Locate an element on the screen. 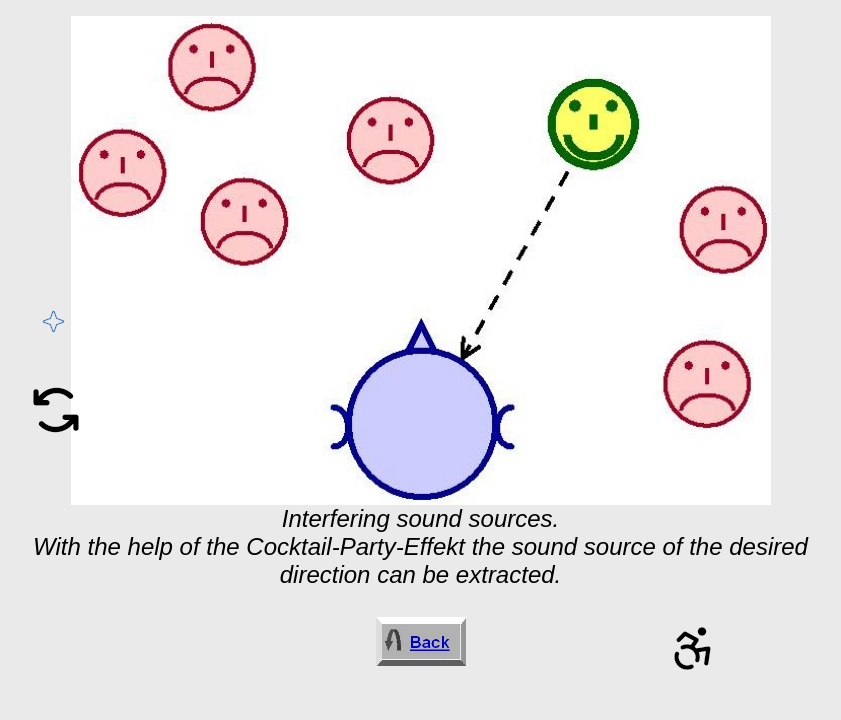 The width and height of the screenshot is (841, 720). indicates a special or featured item is located at coordinates (53, 321).